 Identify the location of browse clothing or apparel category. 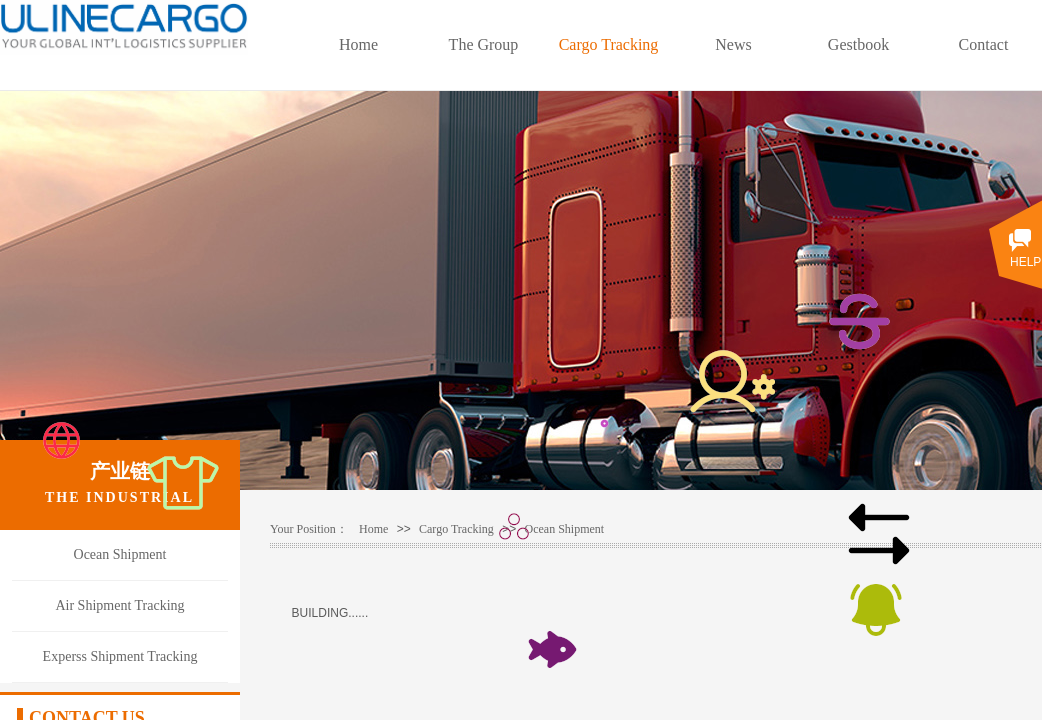
(183, 483).